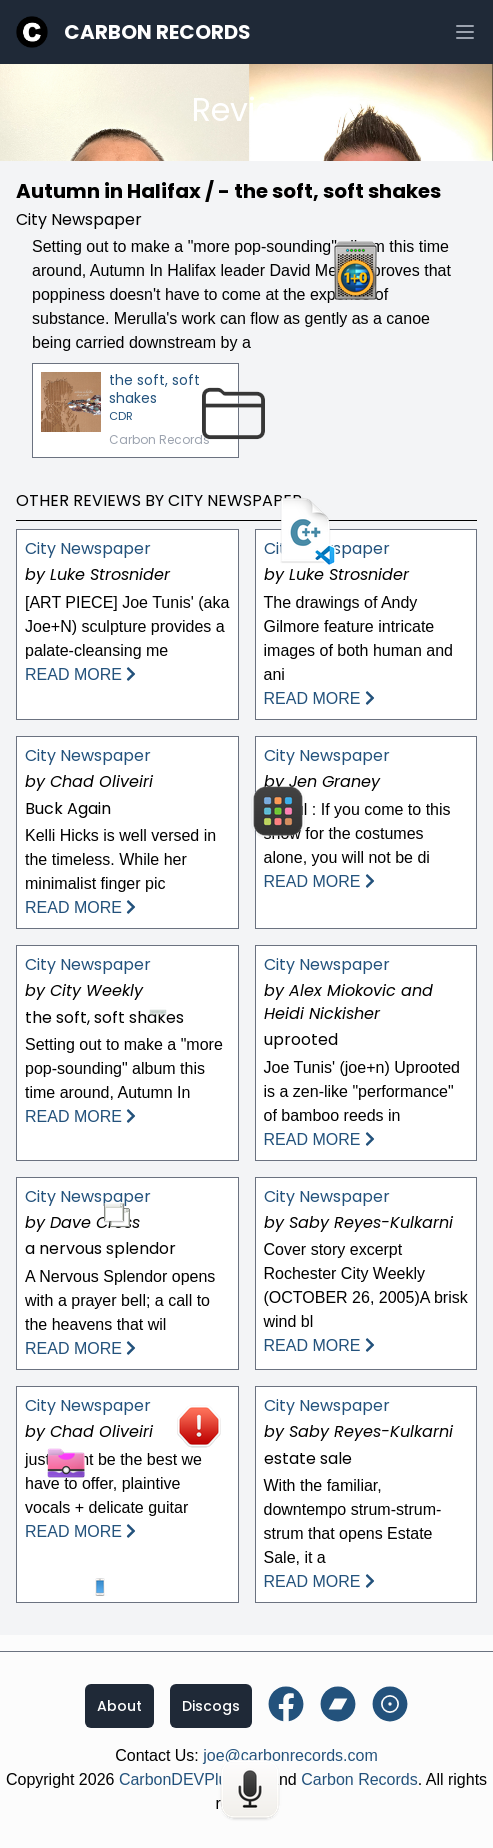 The image size is (493, 1848). What do you see at coordinates (278, 812) in the screenshot?
I see `customize desktop icon appearance and arrangement` at bounding box center [278, 812].